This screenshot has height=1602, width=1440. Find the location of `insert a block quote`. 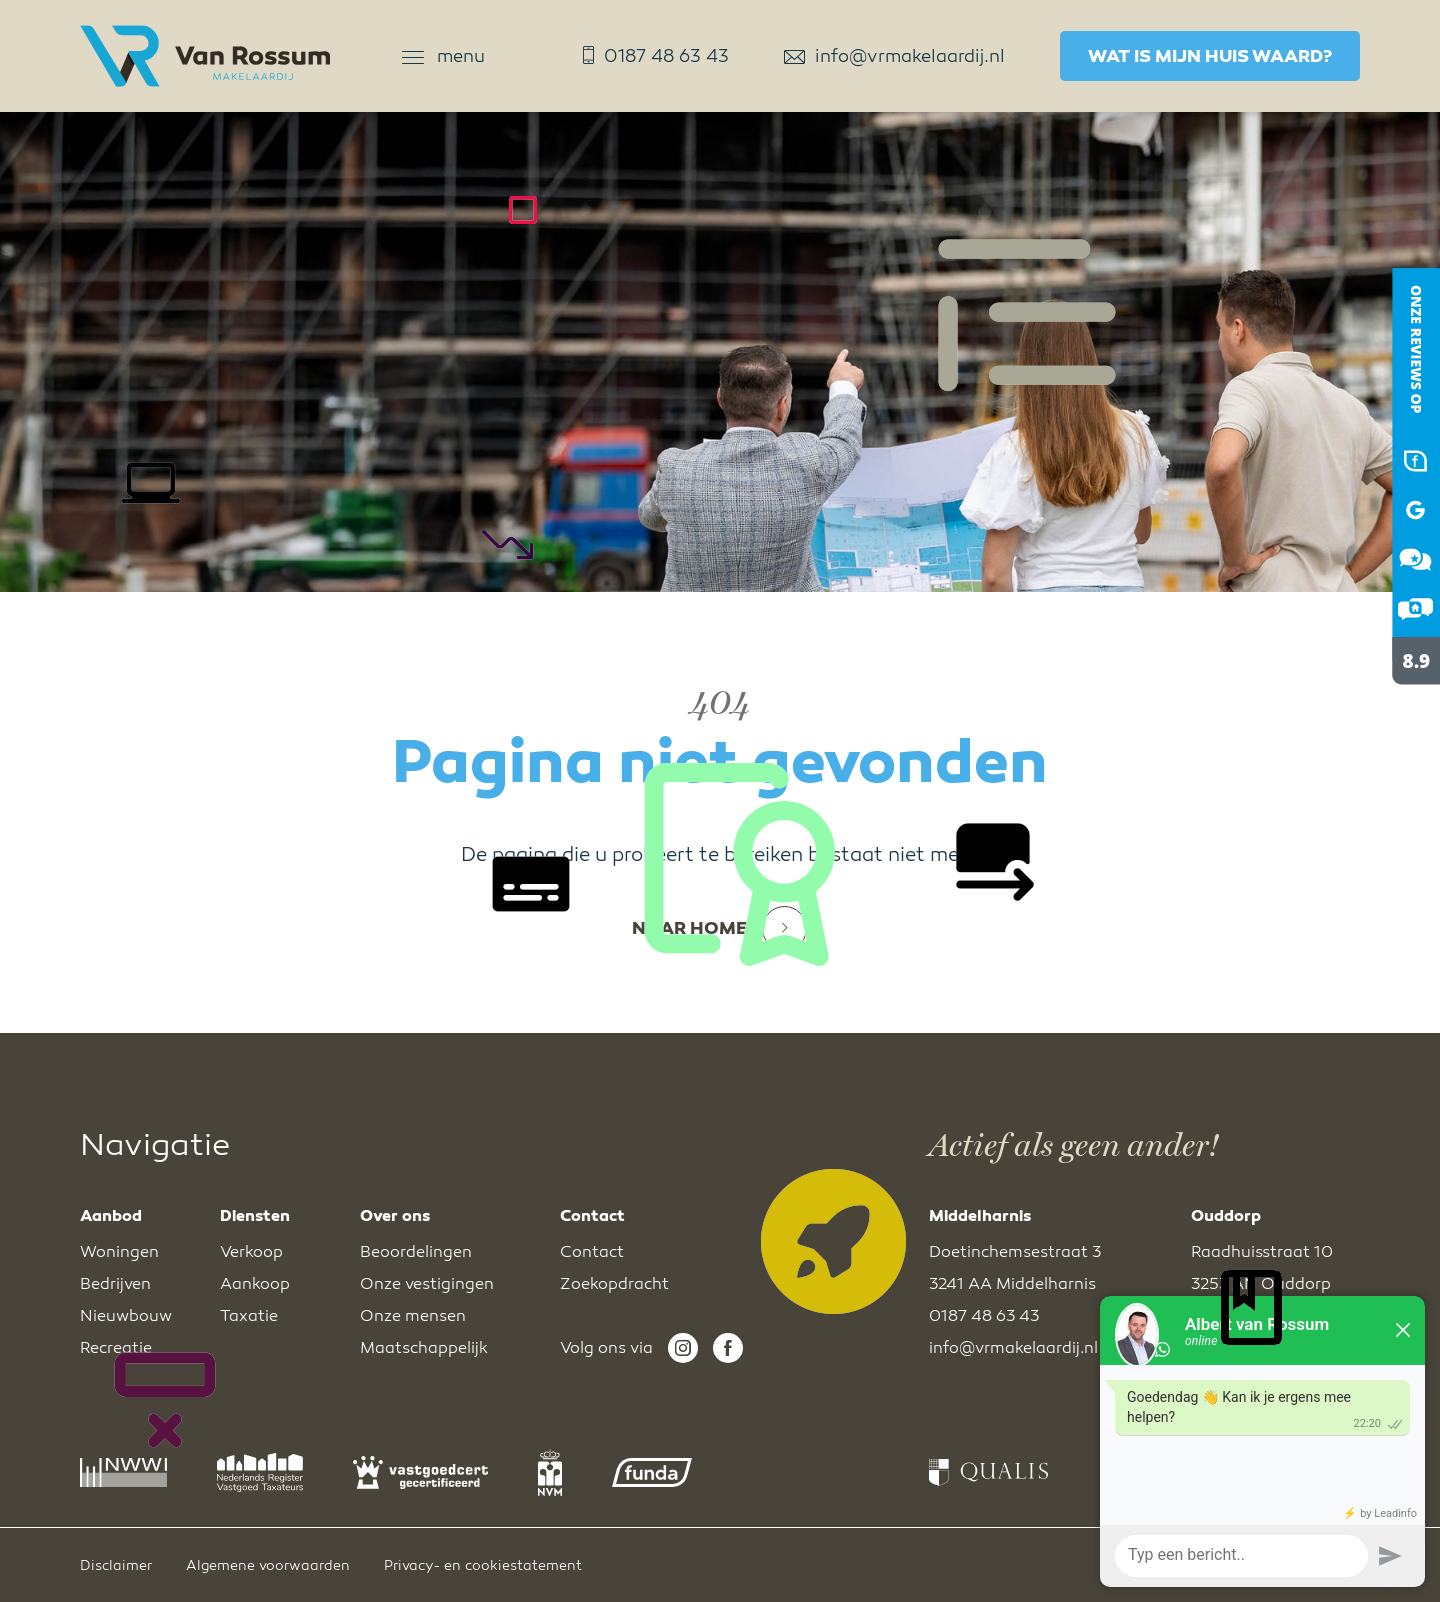

insert a block quote is located at coordinates (1027, 309).